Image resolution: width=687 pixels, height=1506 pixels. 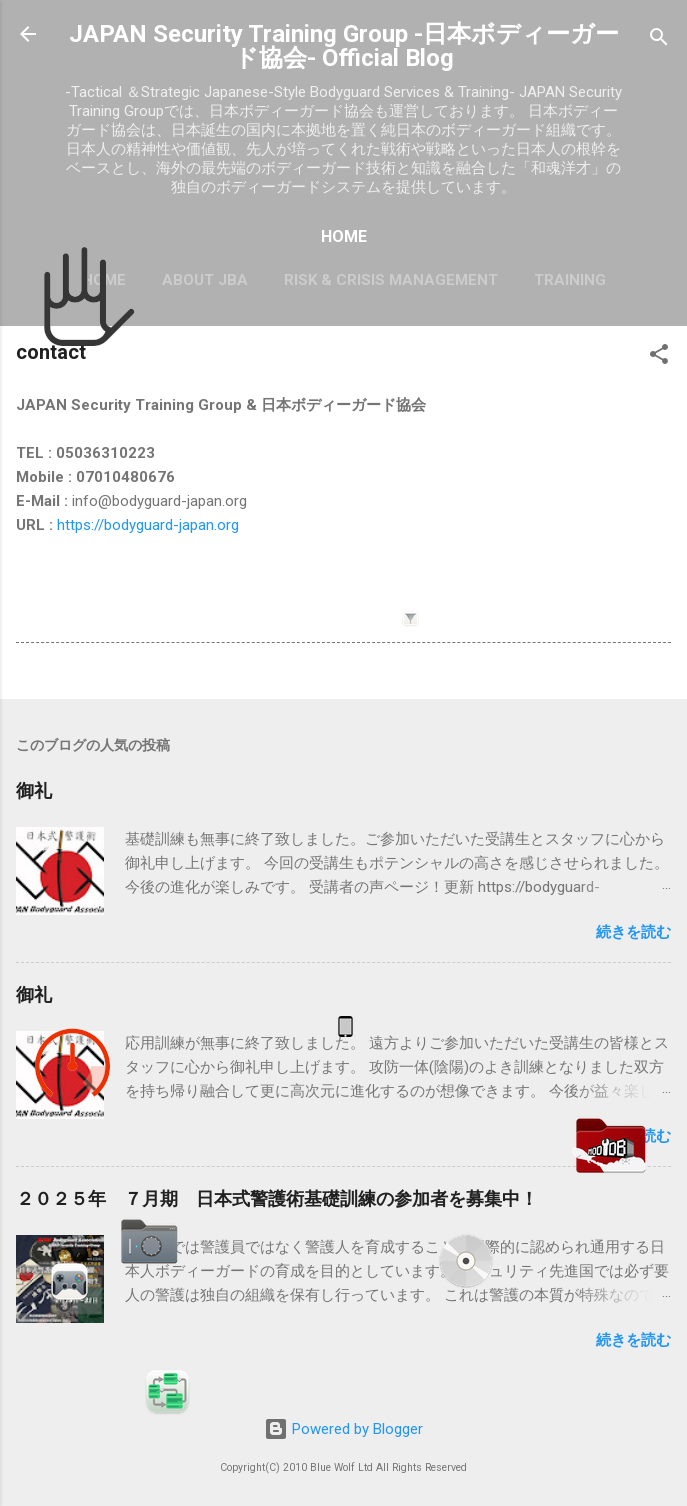 I want to click on access secured or locked files, so click(x=149, y=1243).